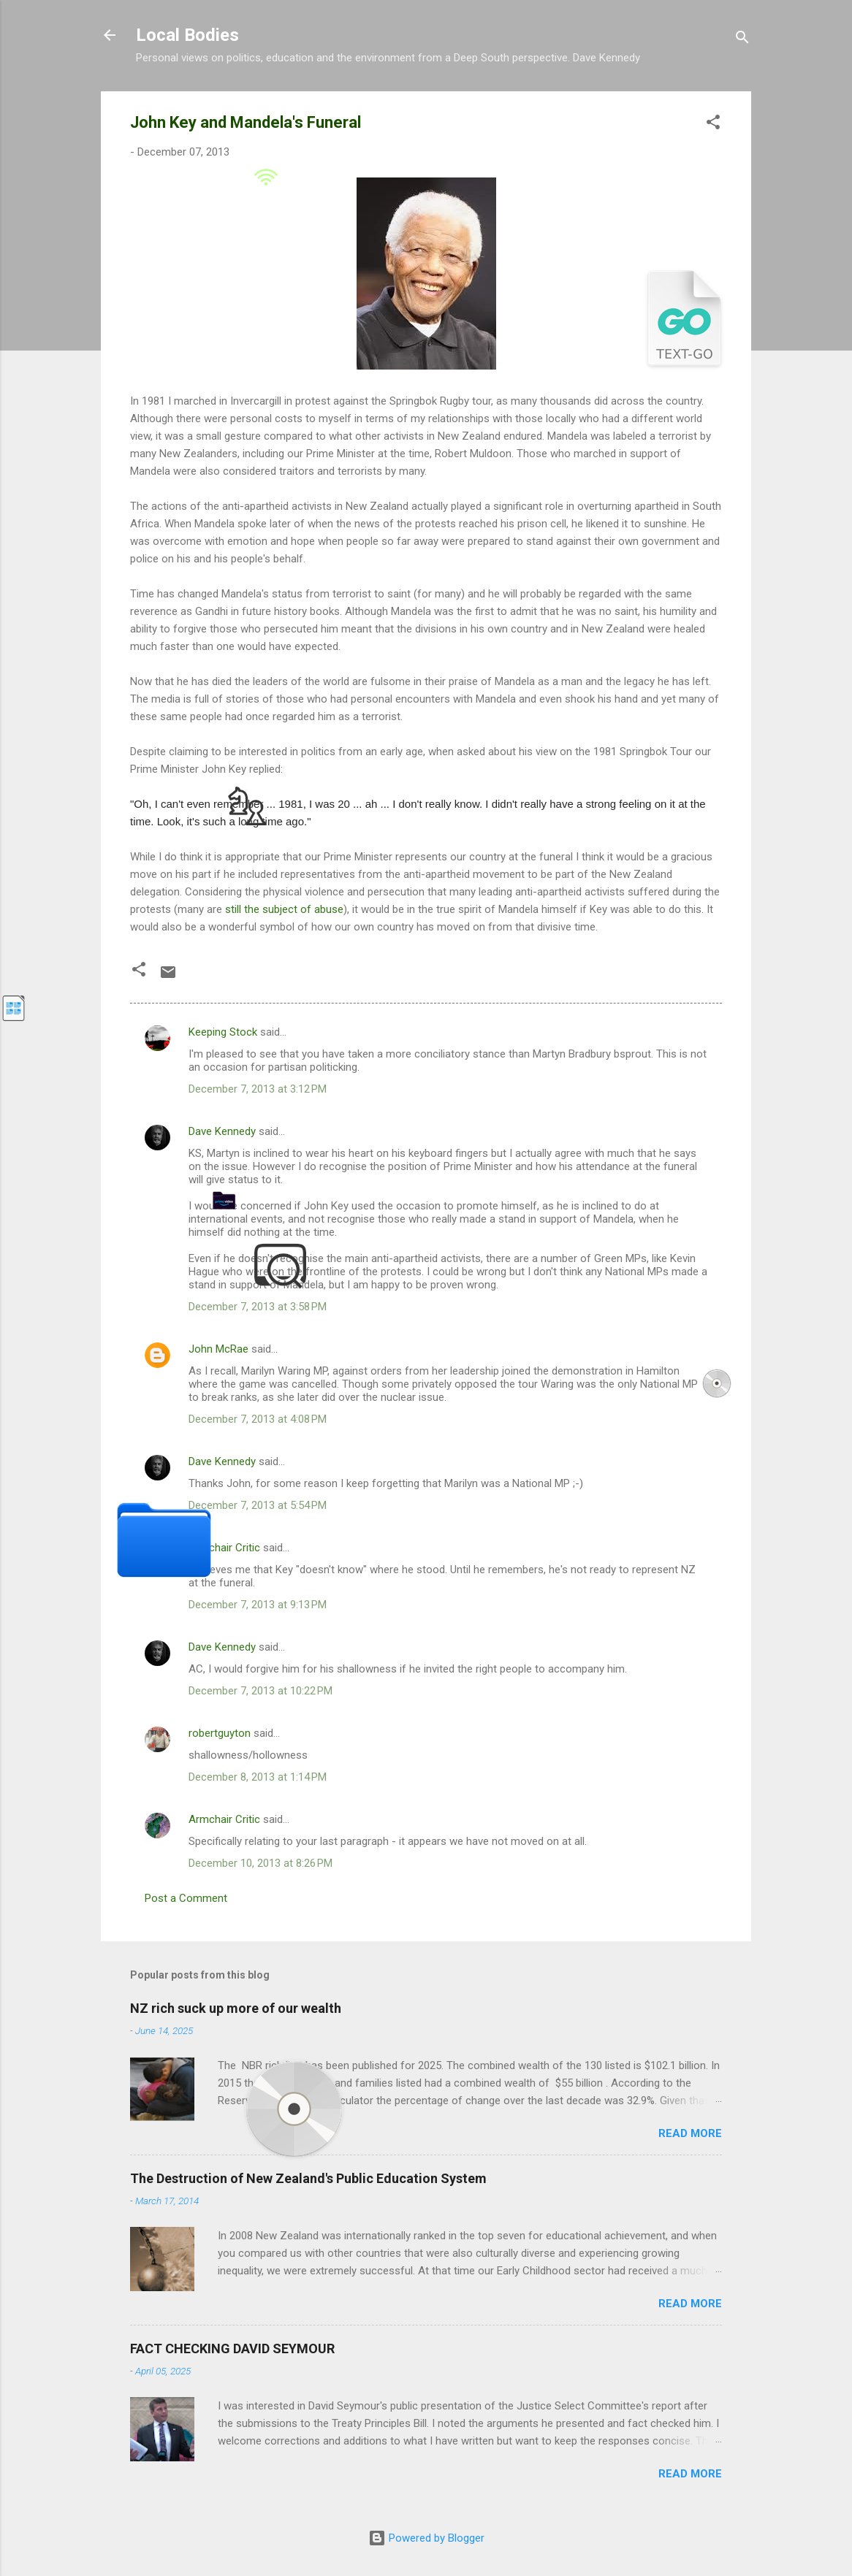  Describe the element at coordinates (717, 1383) in the screenshot. I see `unmount or eject a CD/DVD disc` at that location.